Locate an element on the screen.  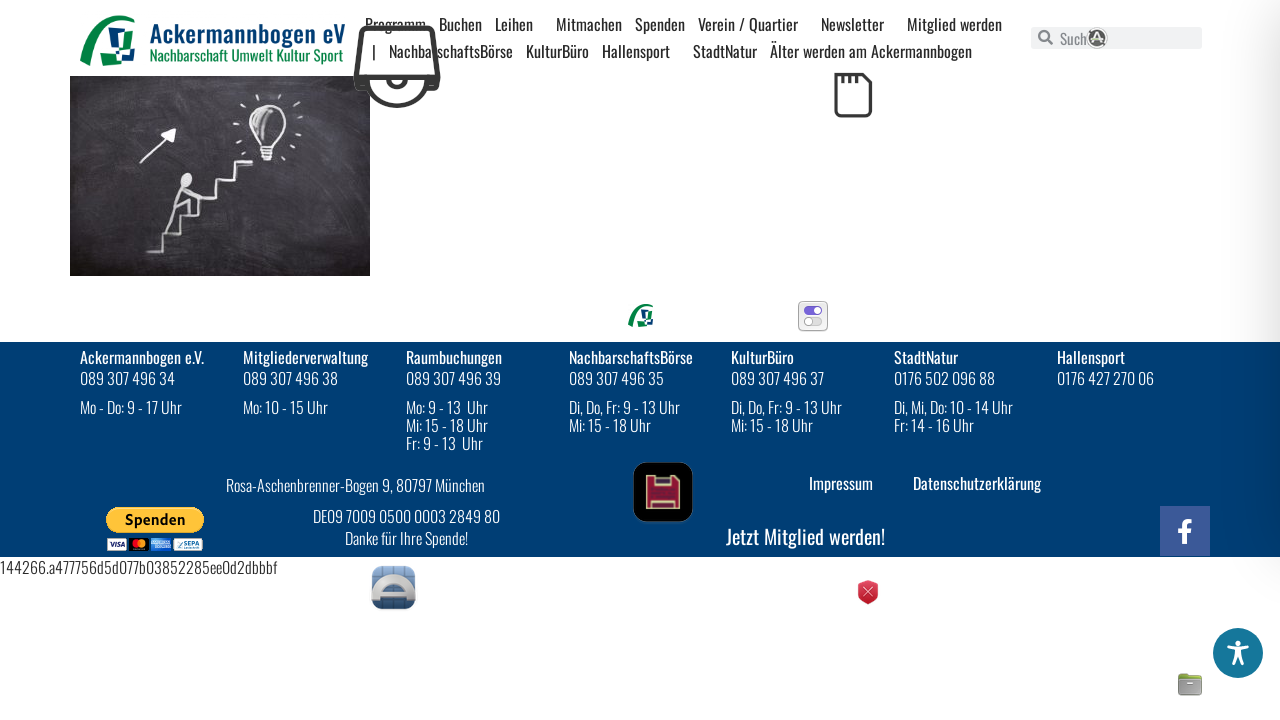
open design or drafting application is located at coordinates (393, 587).